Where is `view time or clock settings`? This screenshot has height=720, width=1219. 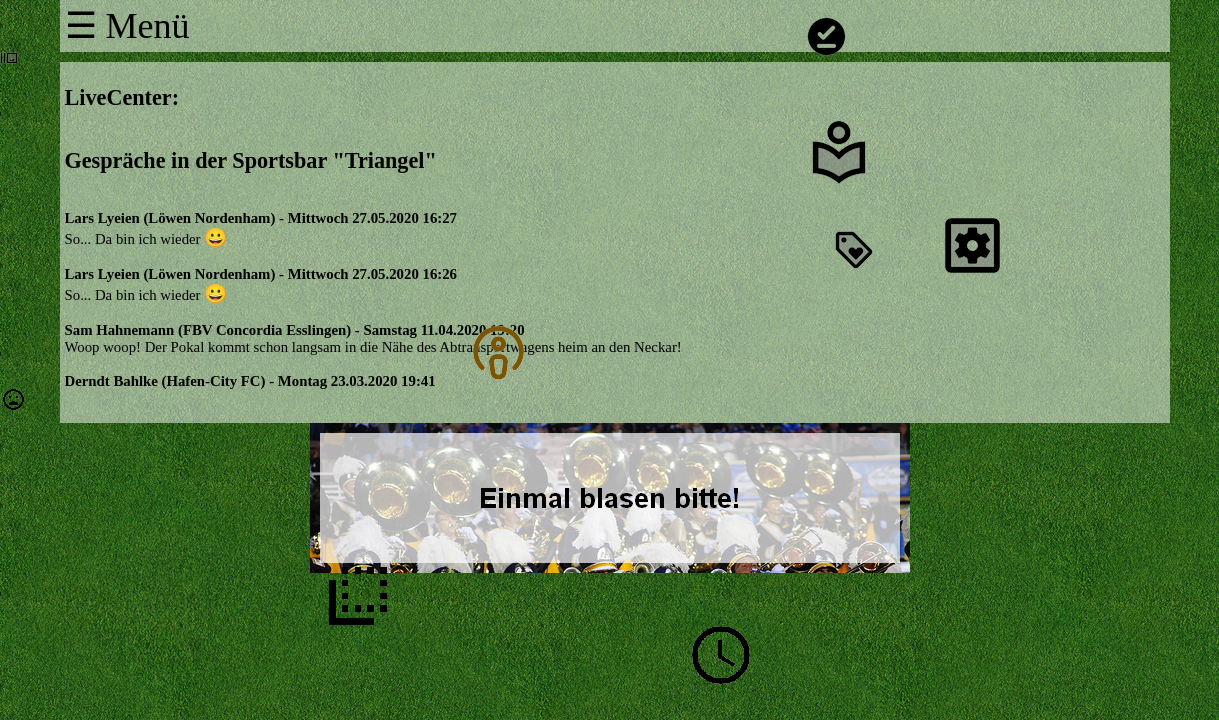
view time or clock settings is located at coordinates (721, 655).